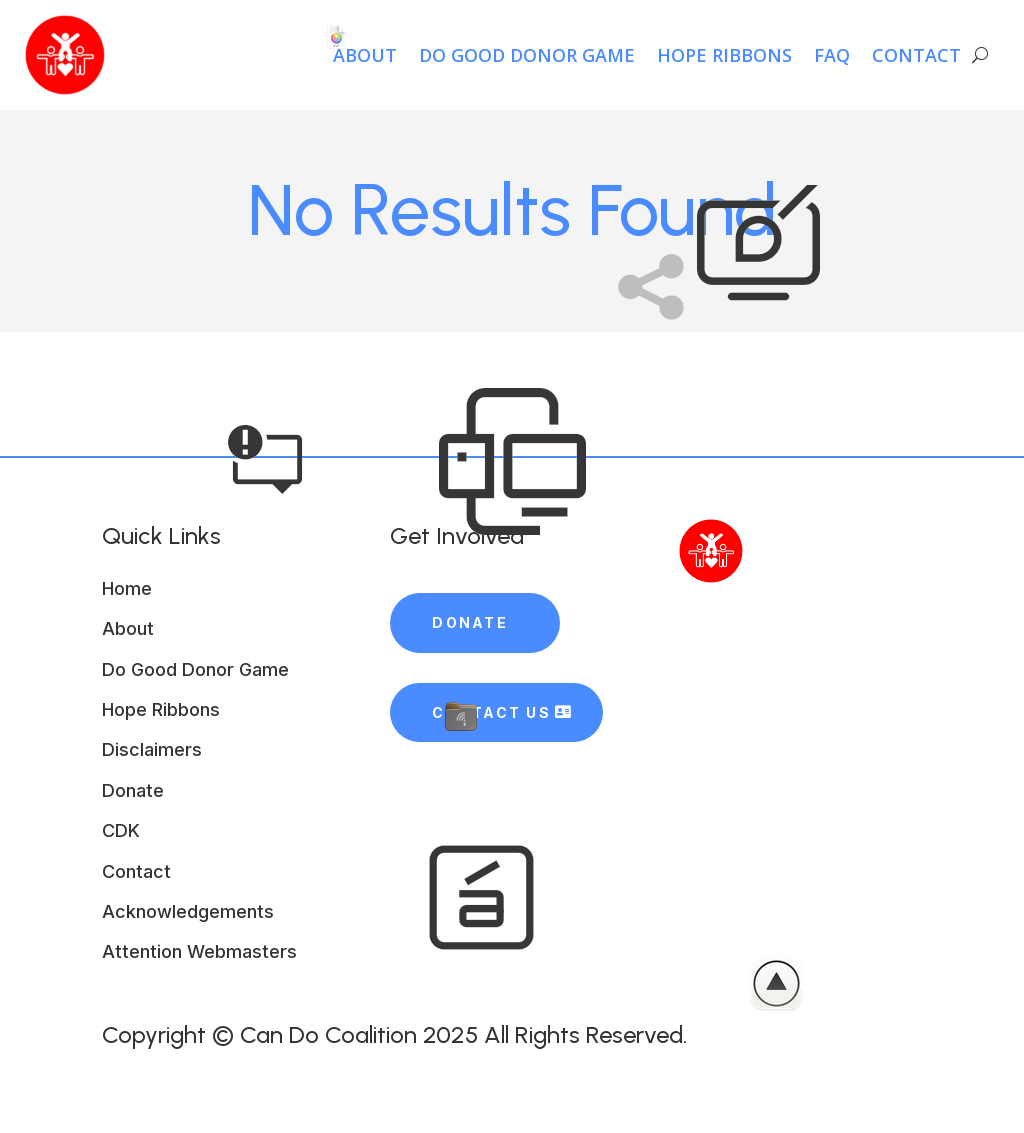  What do you see at coordinates (336, 37) in the screenshot?
I see `a KVT text file associated with Krita vector graphics` at bounding box center [336, 37].